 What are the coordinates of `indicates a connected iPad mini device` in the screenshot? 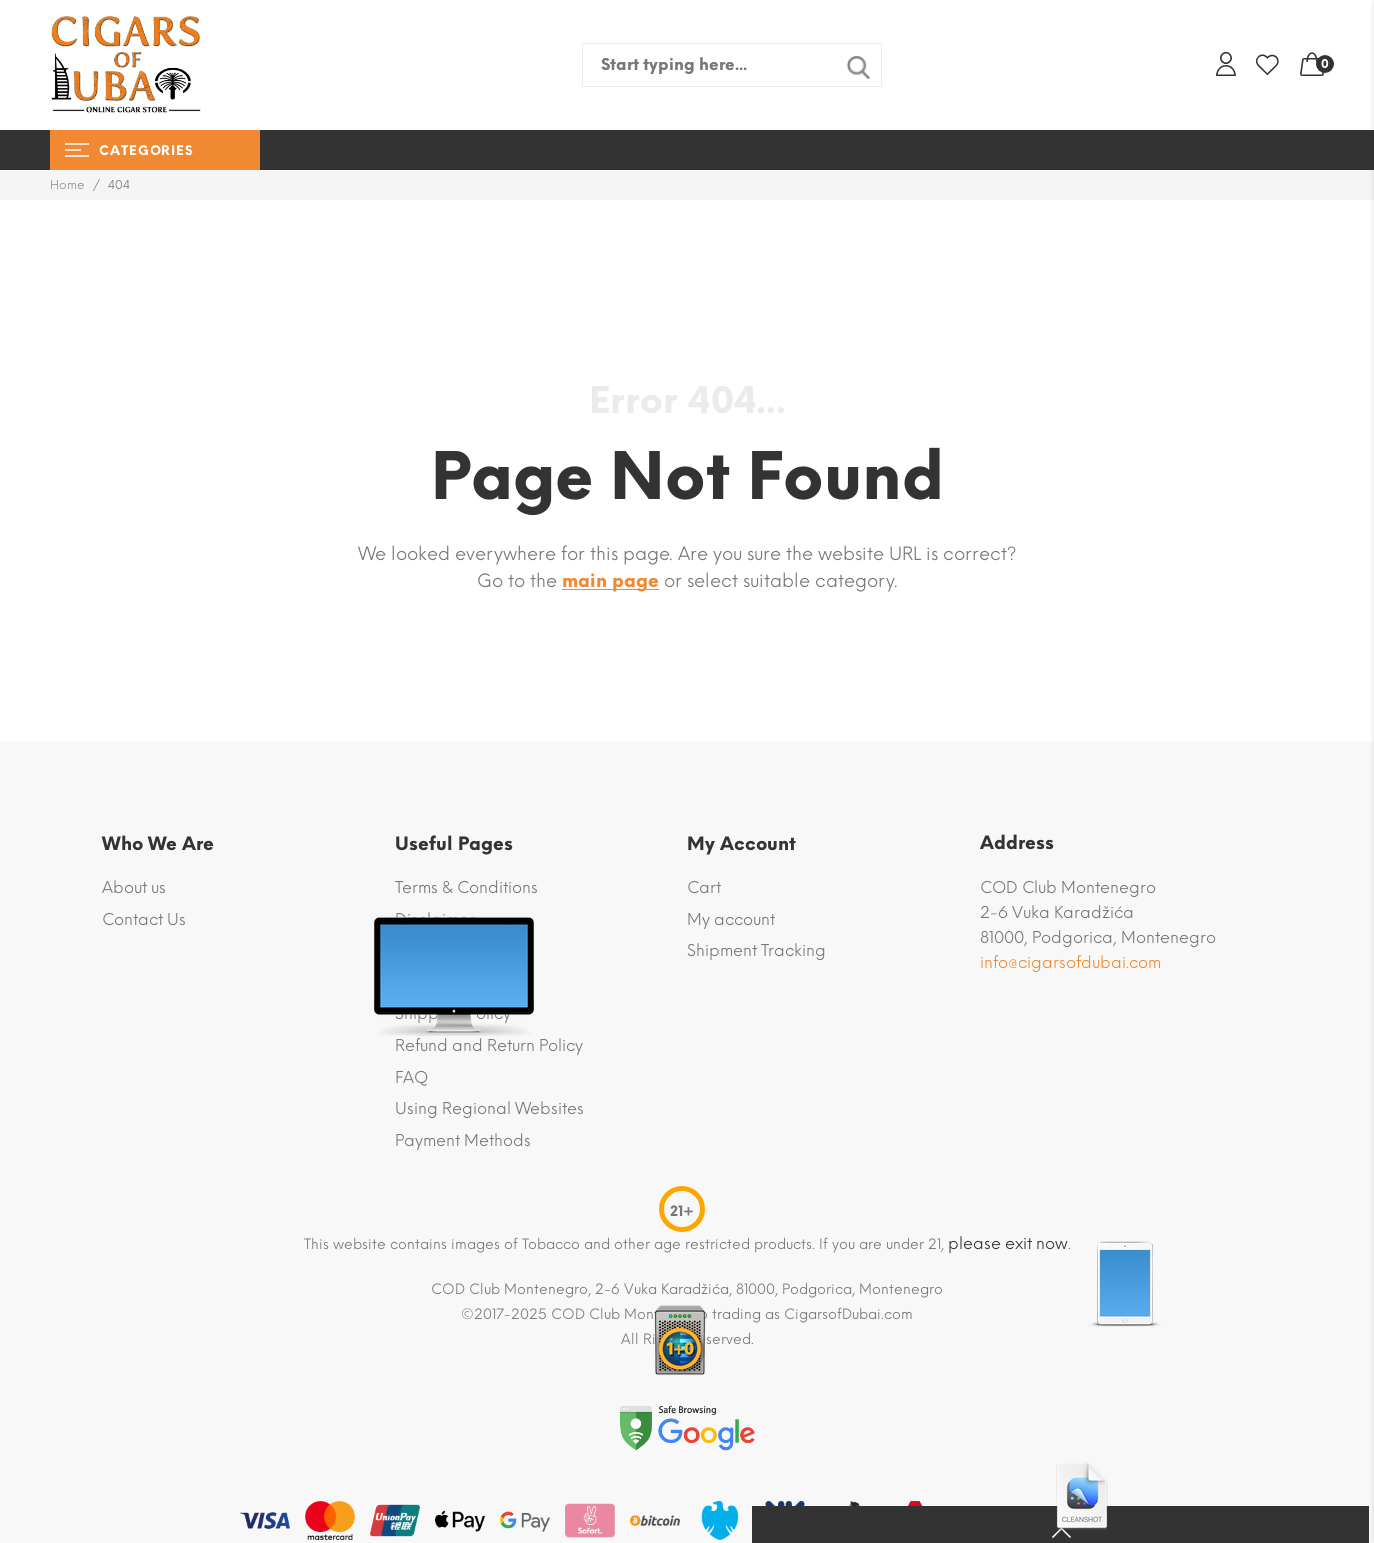 It's located at (1125, 1276).